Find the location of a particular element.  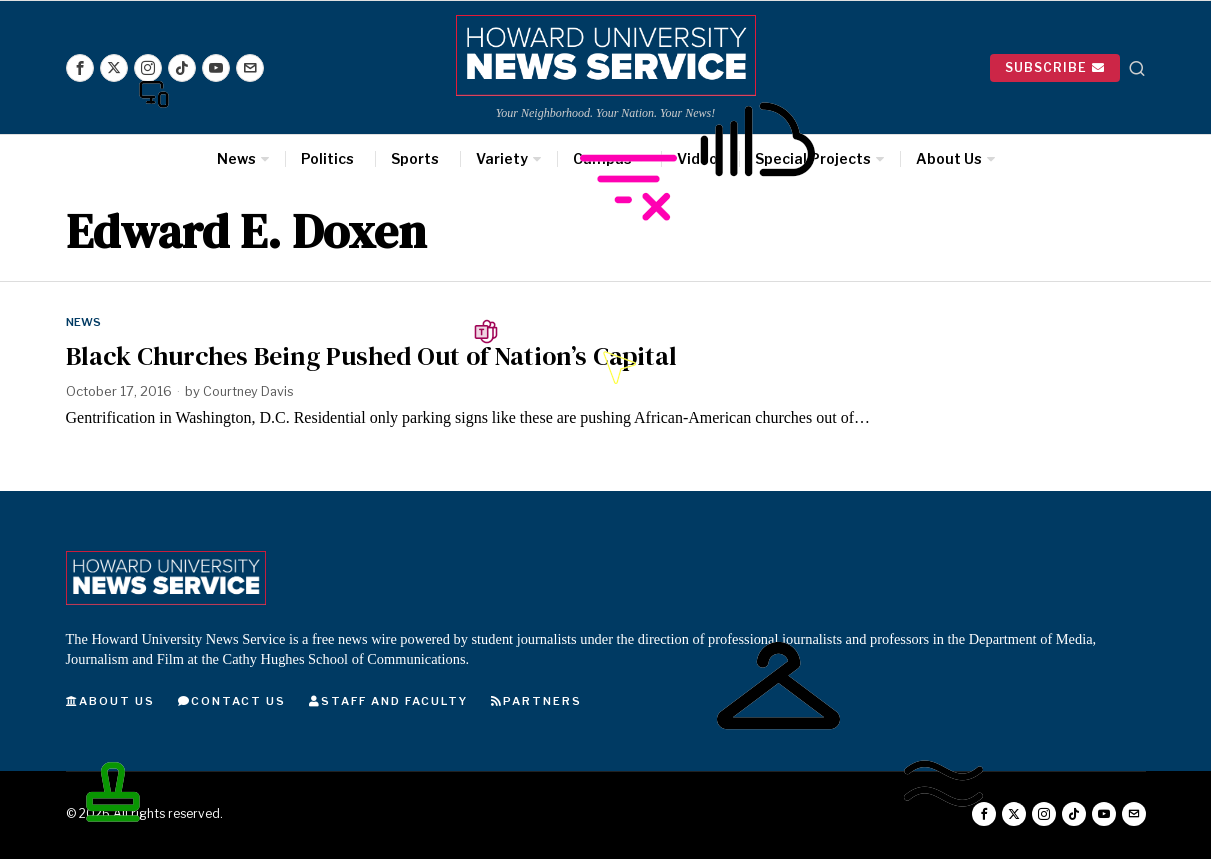

open soundcloud app is located at coordinates (756, 143).